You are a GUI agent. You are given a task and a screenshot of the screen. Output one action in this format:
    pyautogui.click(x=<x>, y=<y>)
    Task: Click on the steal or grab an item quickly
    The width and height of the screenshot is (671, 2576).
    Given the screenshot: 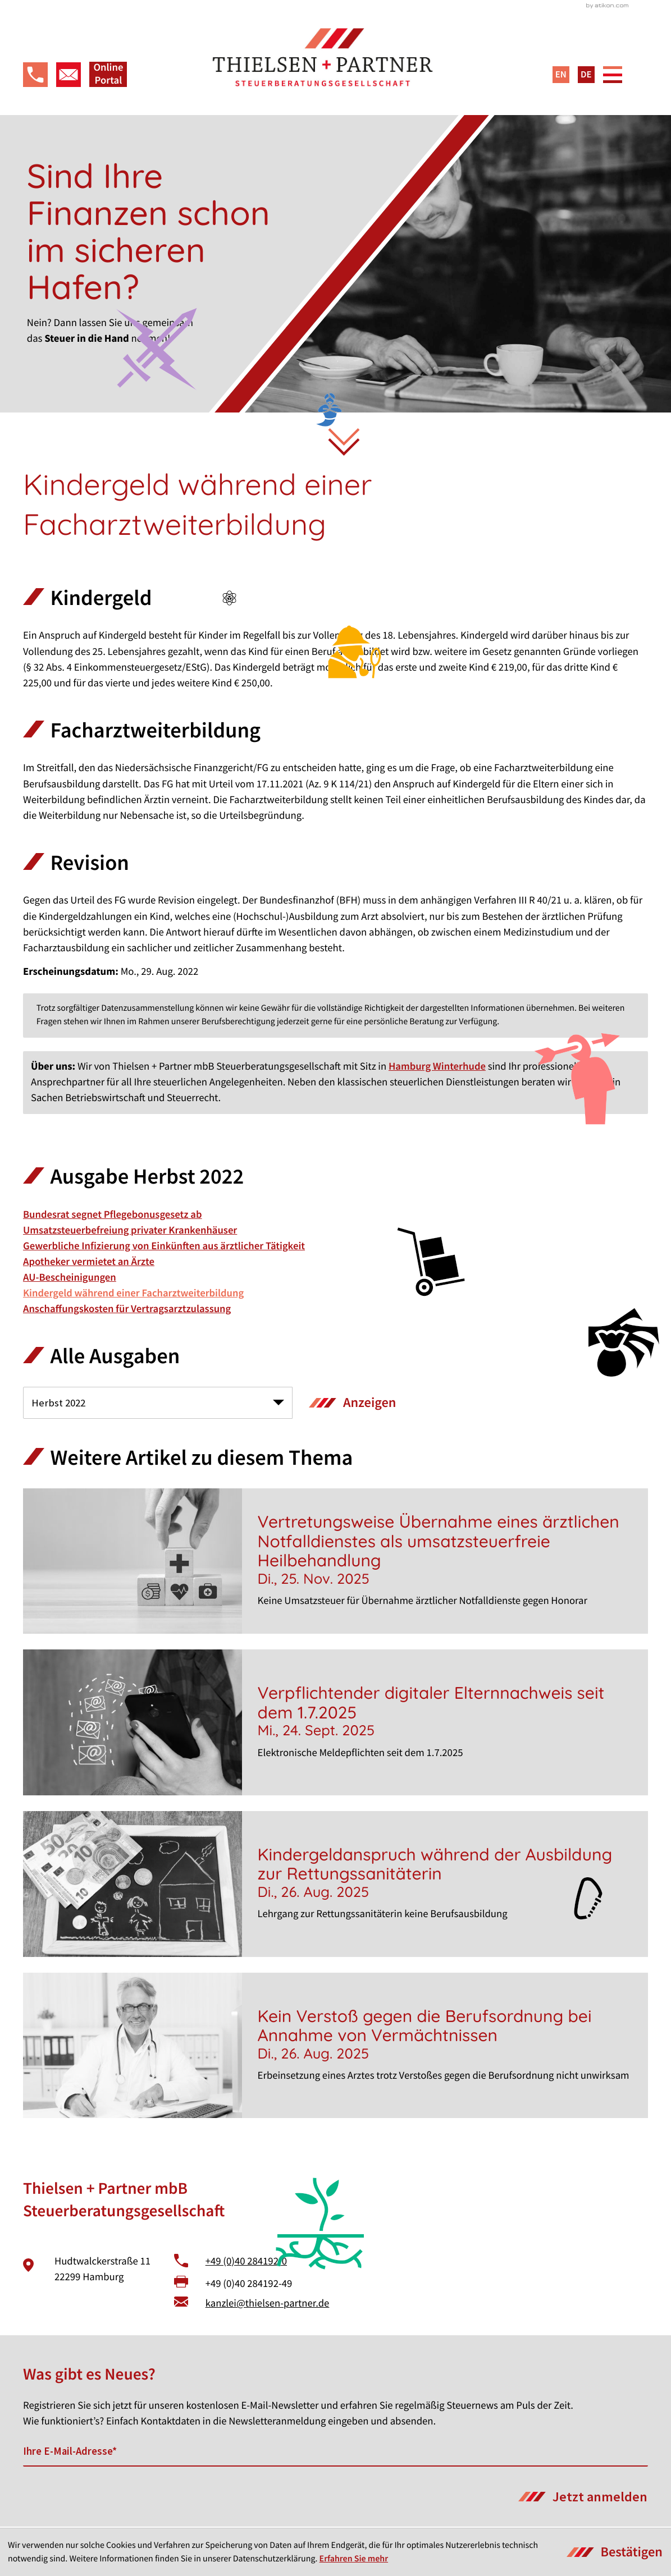 What is the action you would take?
    pyautogui.click(x=624, y=1340)
    